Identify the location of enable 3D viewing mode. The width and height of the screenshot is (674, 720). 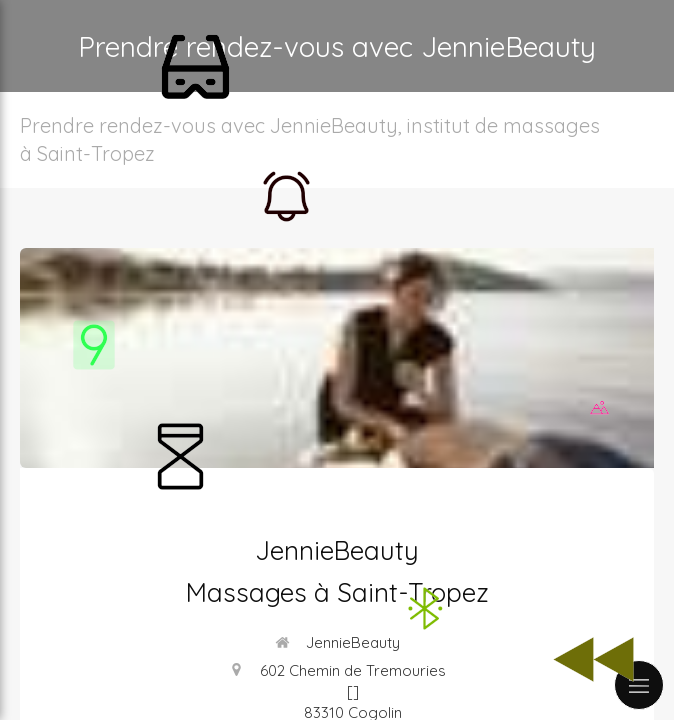
(195, 68).